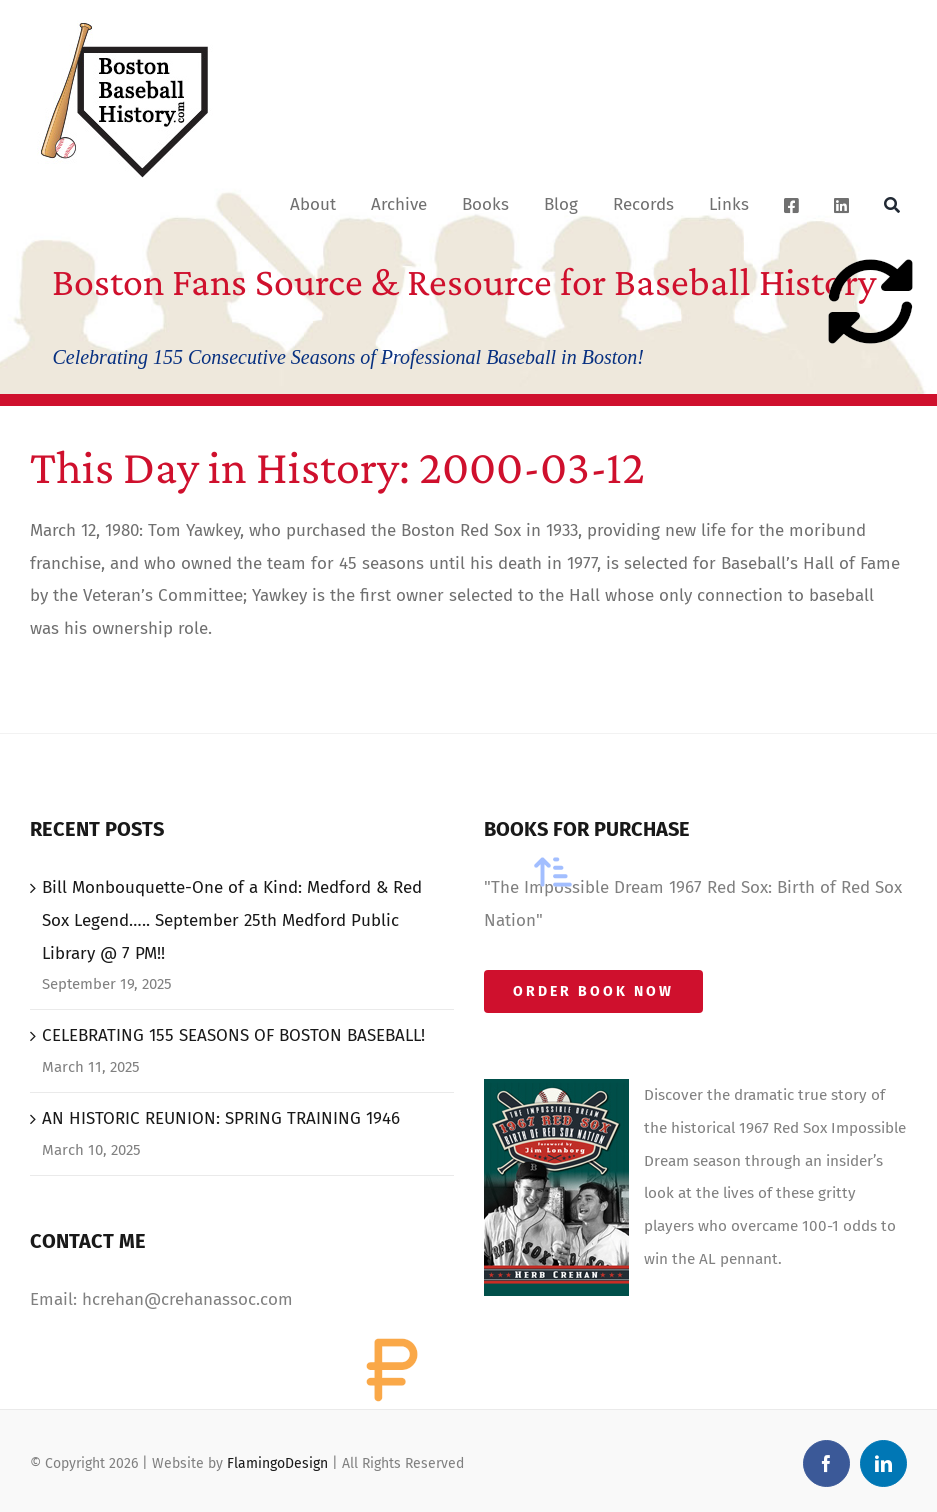 This screenshot has width=937, height=1512. Describe the element at coordinates (553, 872) in the screenshot. I see `sort items from smallest to largest` at that location.